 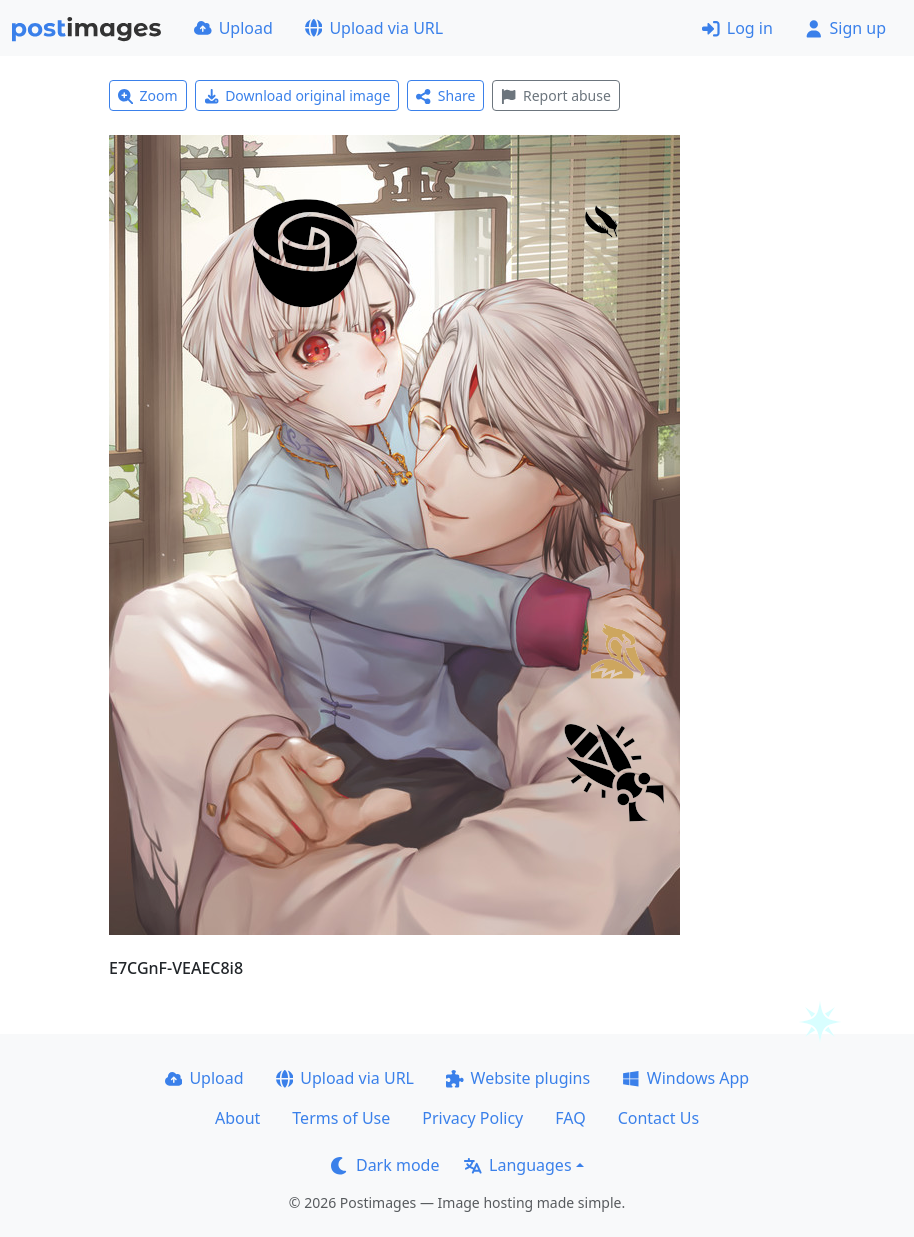 I want to click on indicates earwig pest type in an insect identification app, so click(x=613, y=772).